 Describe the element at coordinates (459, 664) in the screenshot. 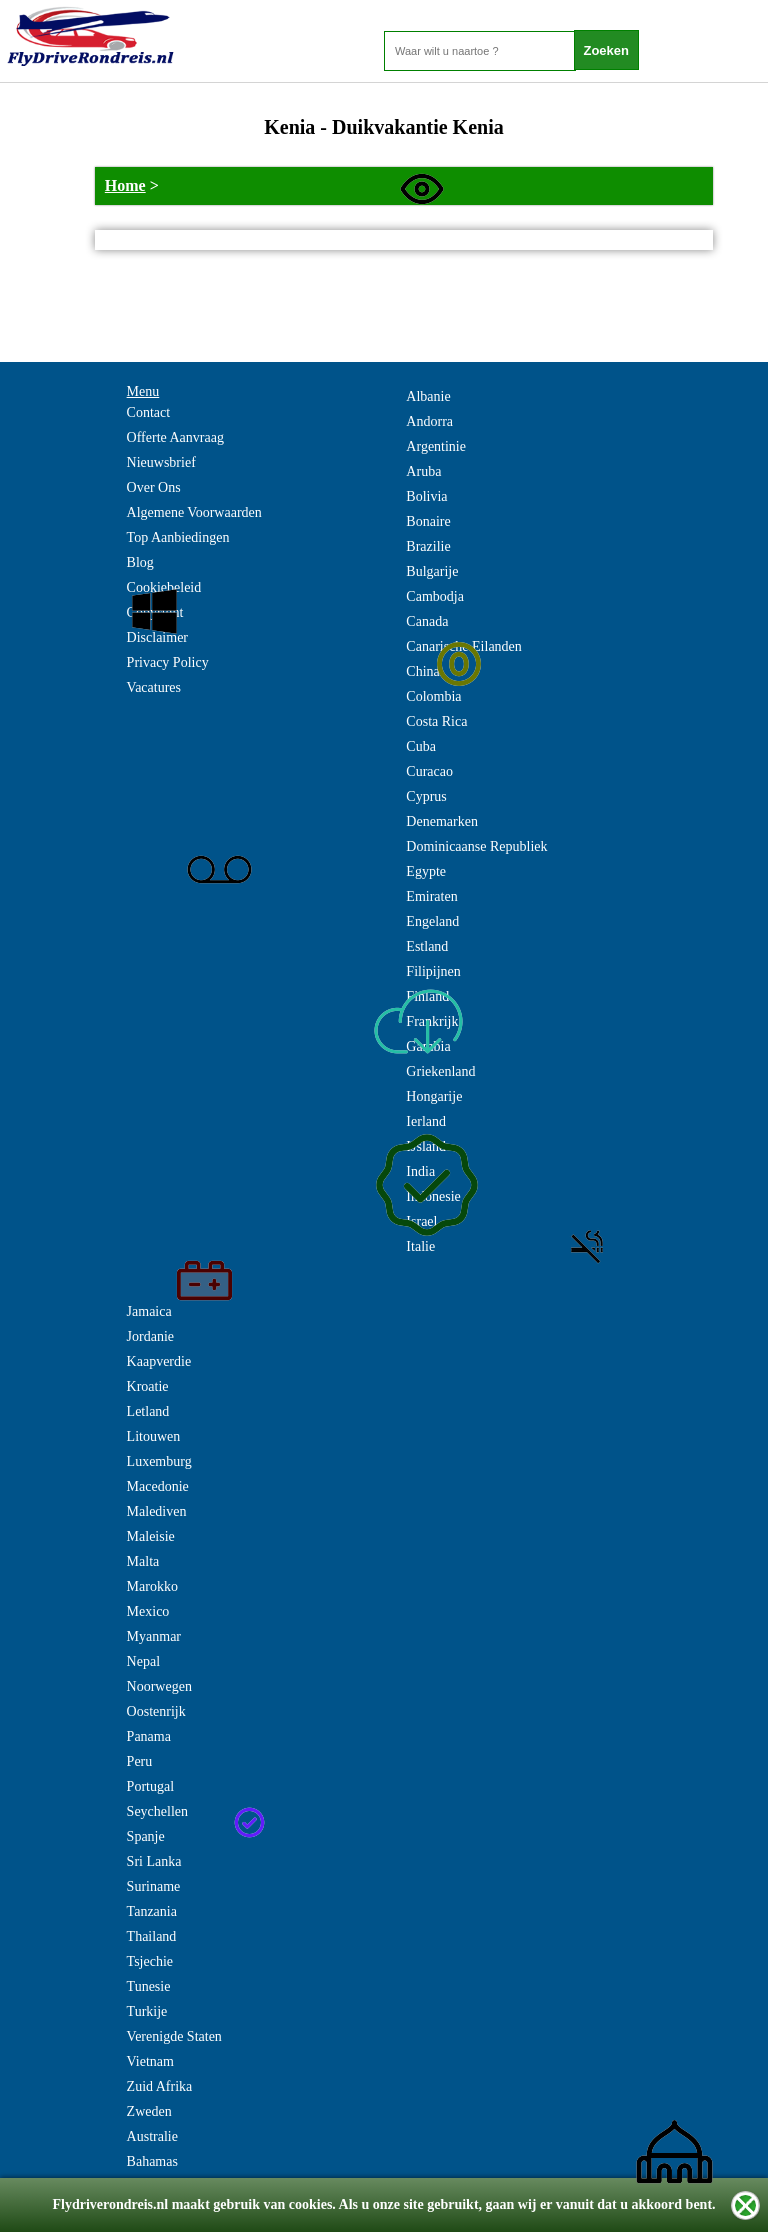

I see `indicates zero items or notifications` at that location.